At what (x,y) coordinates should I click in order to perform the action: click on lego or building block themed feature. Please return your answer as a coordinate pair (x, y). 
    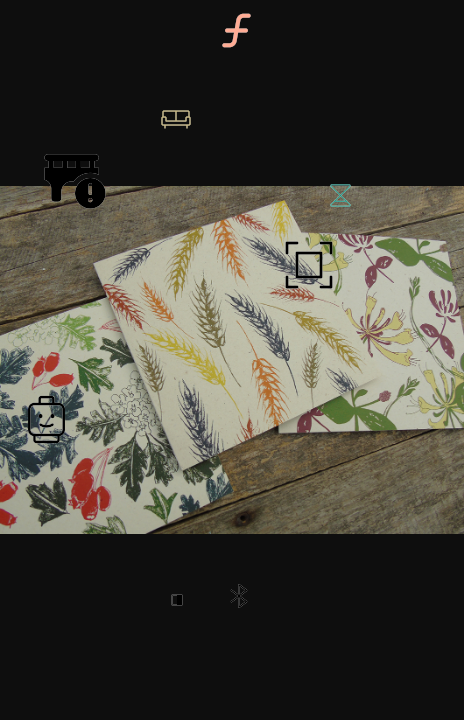
    Looking at the image, I should click on (46, 419).